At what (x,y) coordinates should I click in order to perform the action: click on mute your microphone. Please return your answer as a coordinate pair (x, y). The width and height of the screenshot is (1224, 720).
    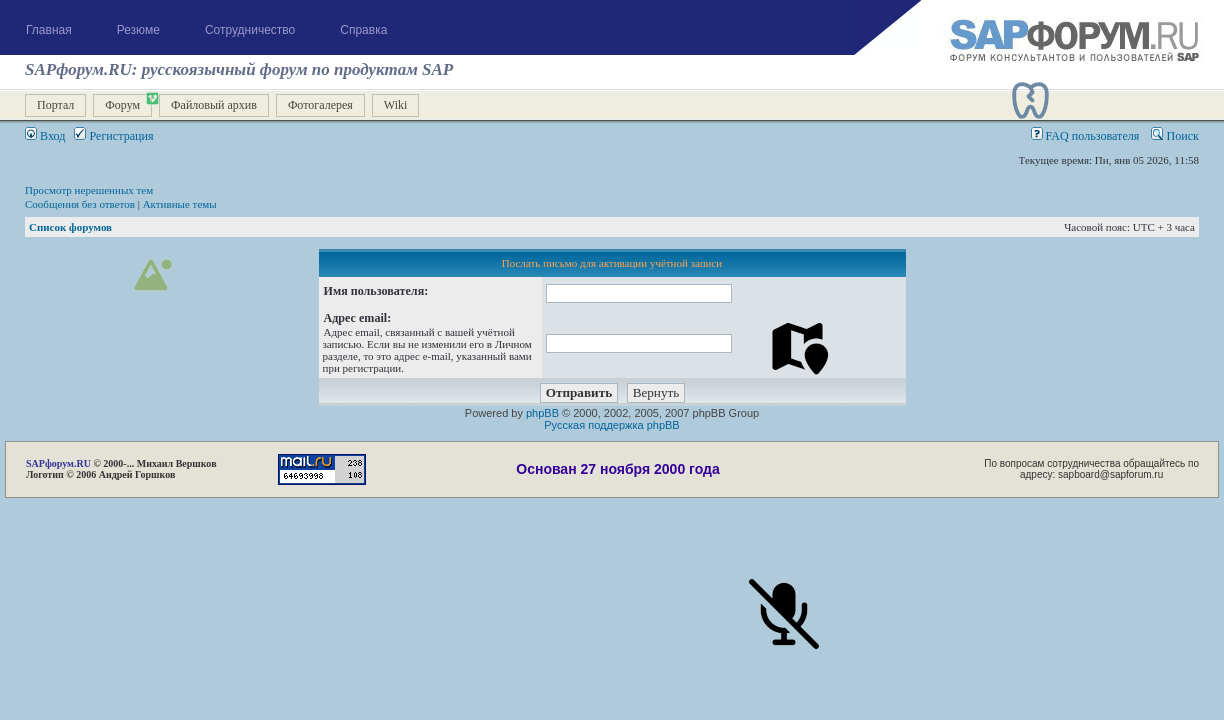
    Looking at the image, I should click on (784, 614).